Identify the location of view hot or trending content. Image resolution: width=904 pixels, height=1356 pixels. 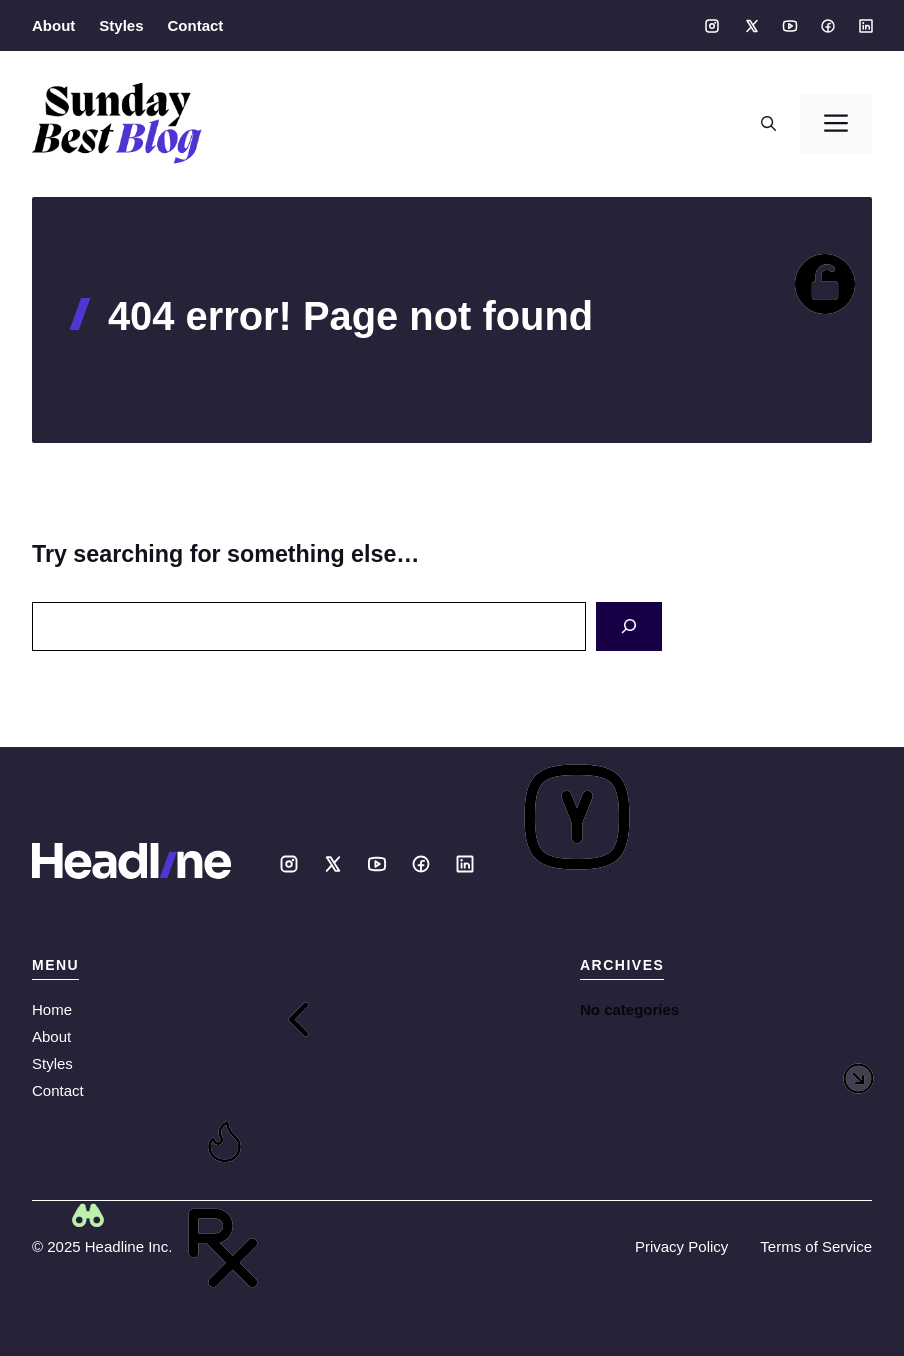
(224, 1141).